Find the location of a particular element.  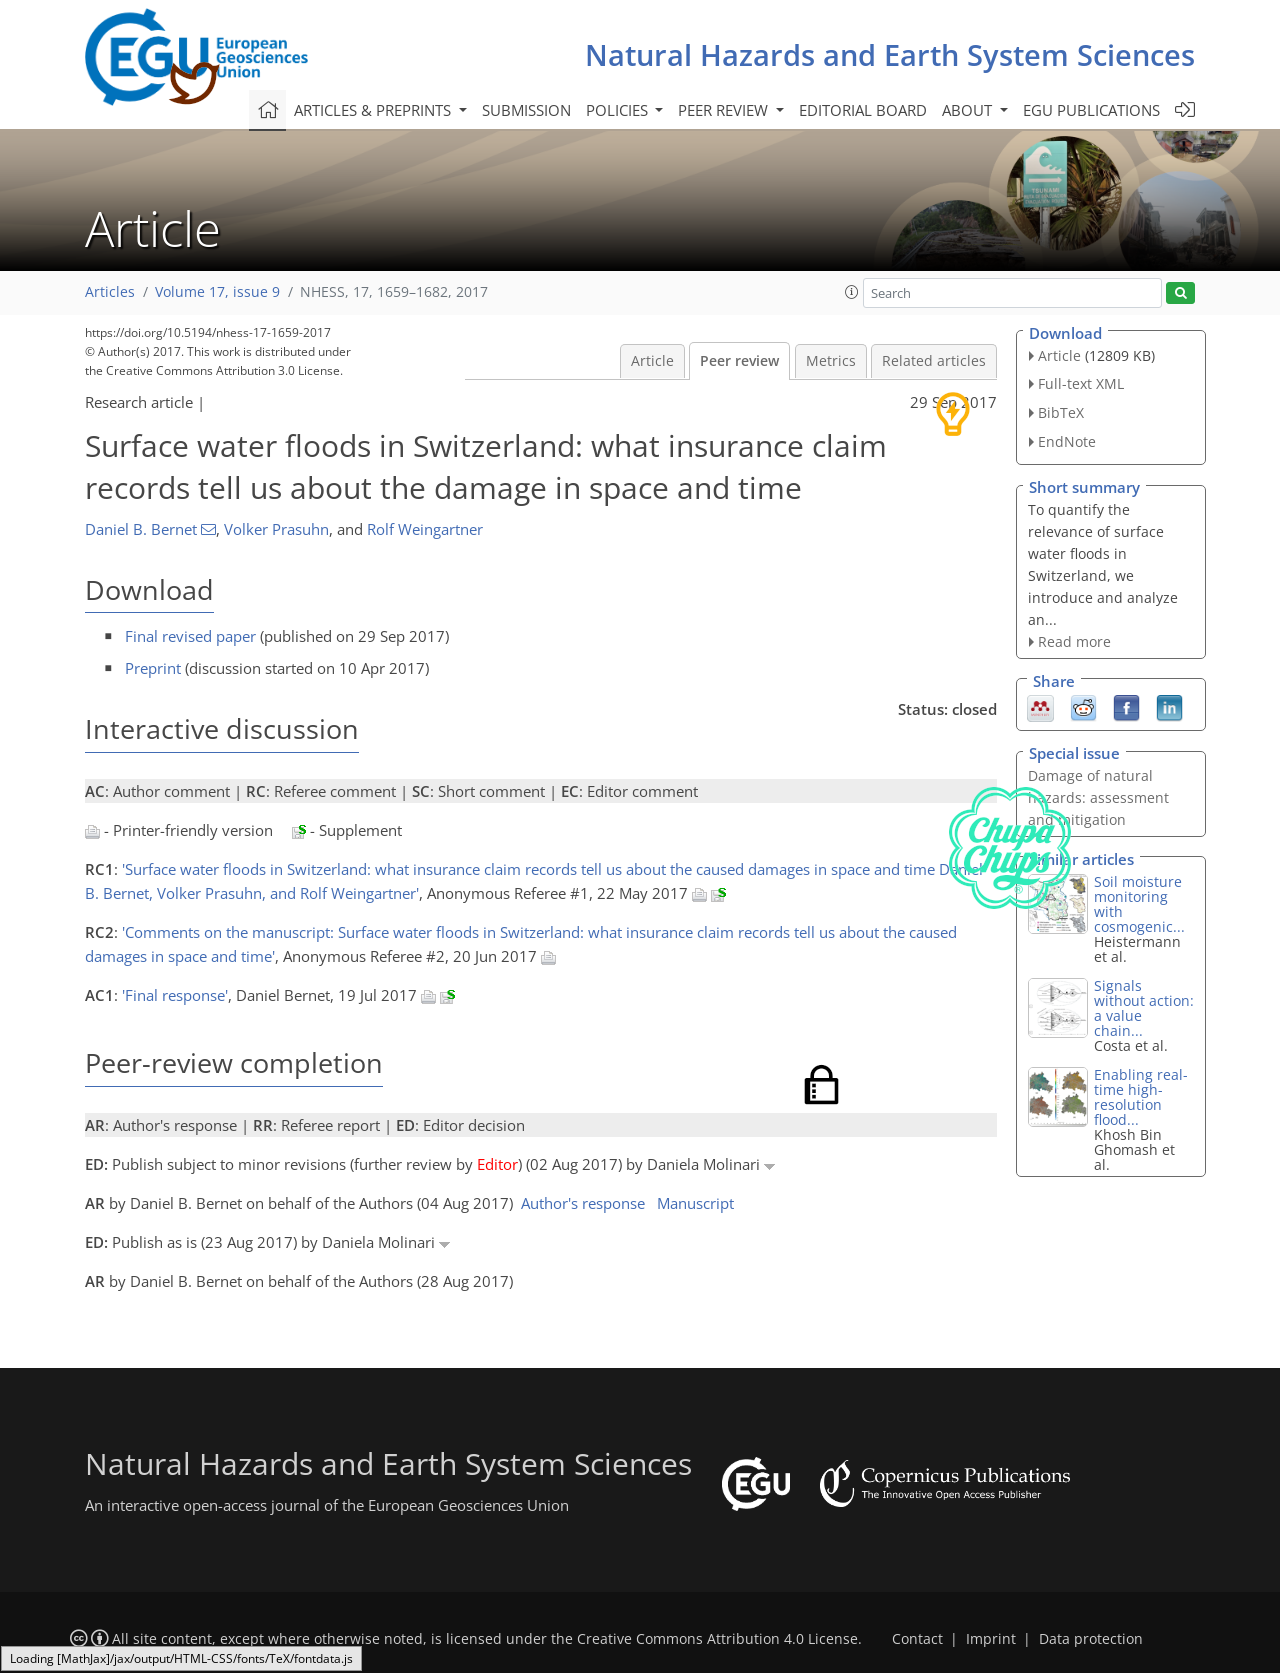

indicates a private git repository is located at coordinates (821, 1085).